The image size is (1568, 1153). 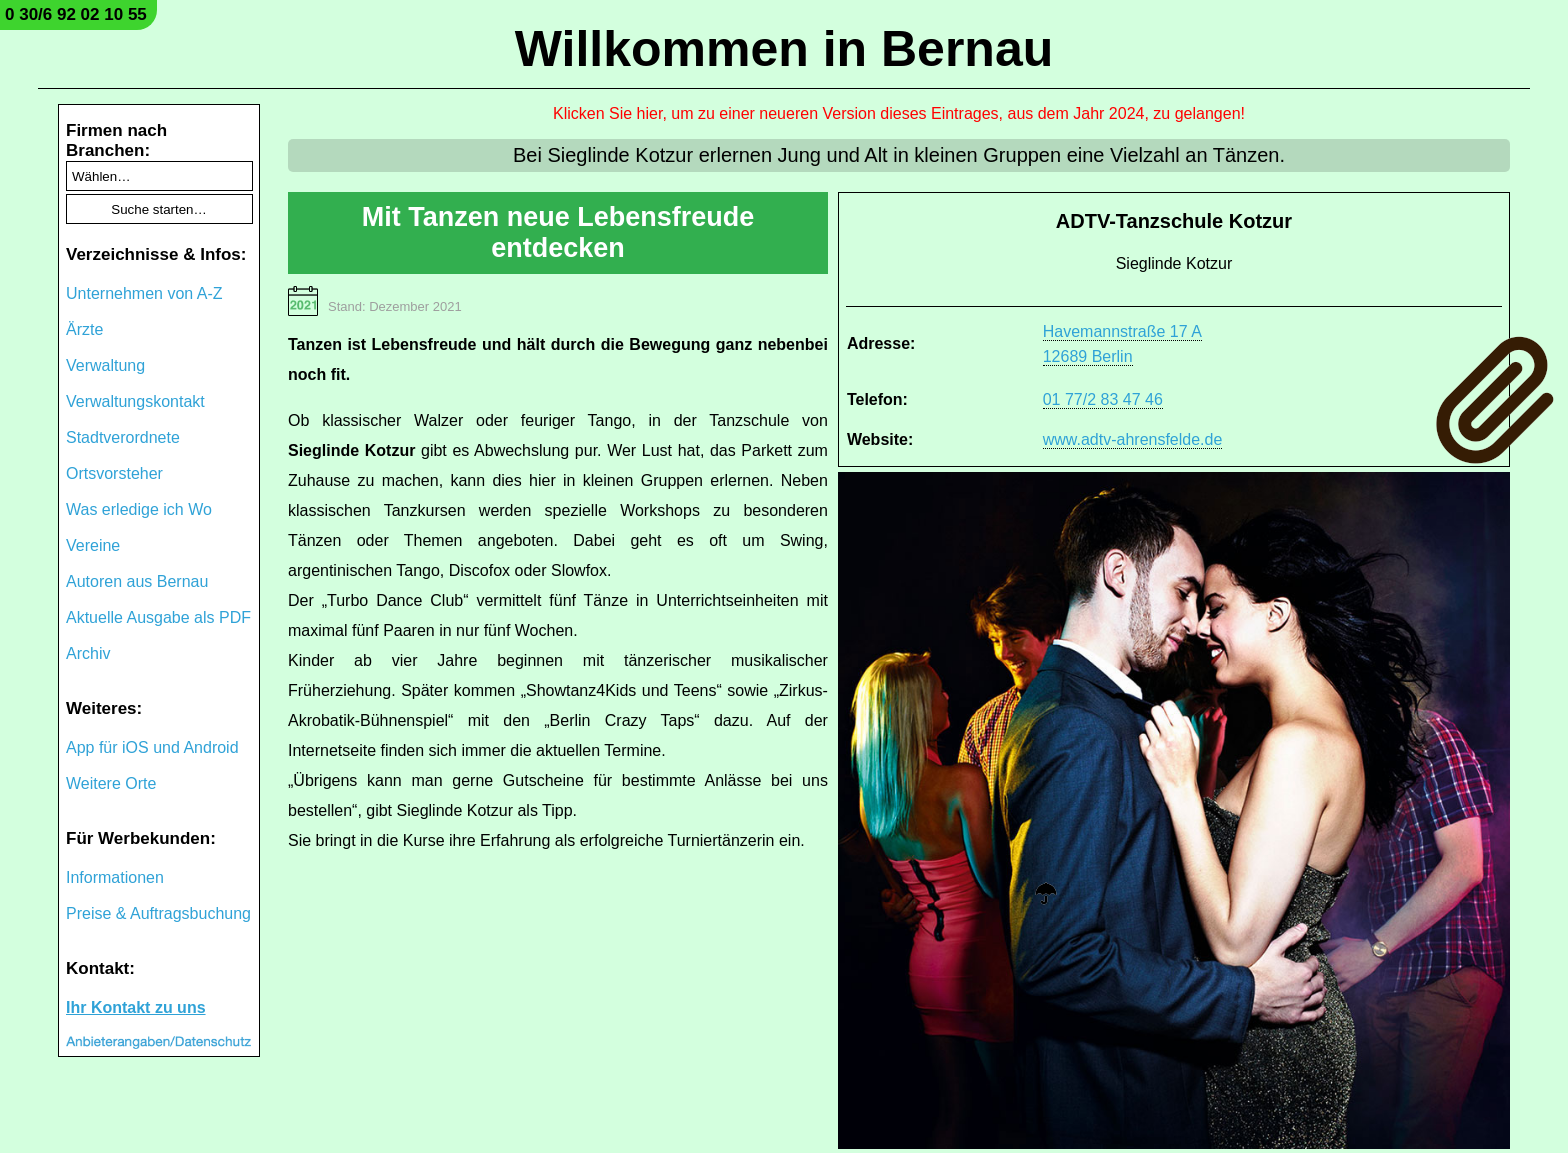 I want to click on view weather protection or rain forecast, so click(x=1046, y=894).